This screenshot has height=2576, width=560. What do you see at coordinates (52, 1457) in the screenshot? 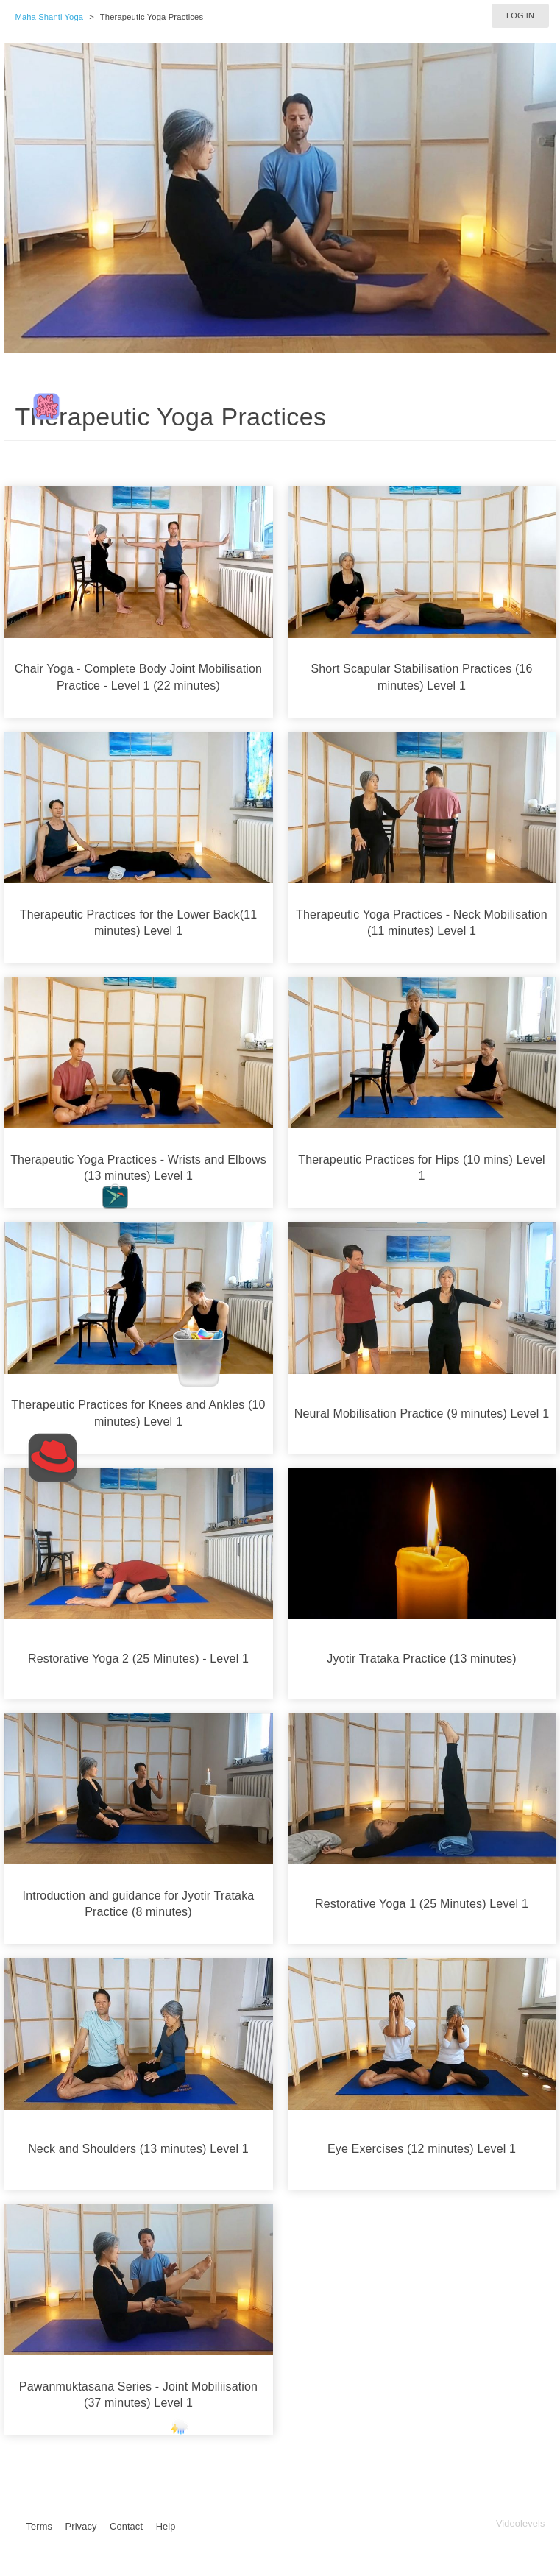
I see `open Red Hat Enterprise Linux application` at bounding box center [52, 1457].